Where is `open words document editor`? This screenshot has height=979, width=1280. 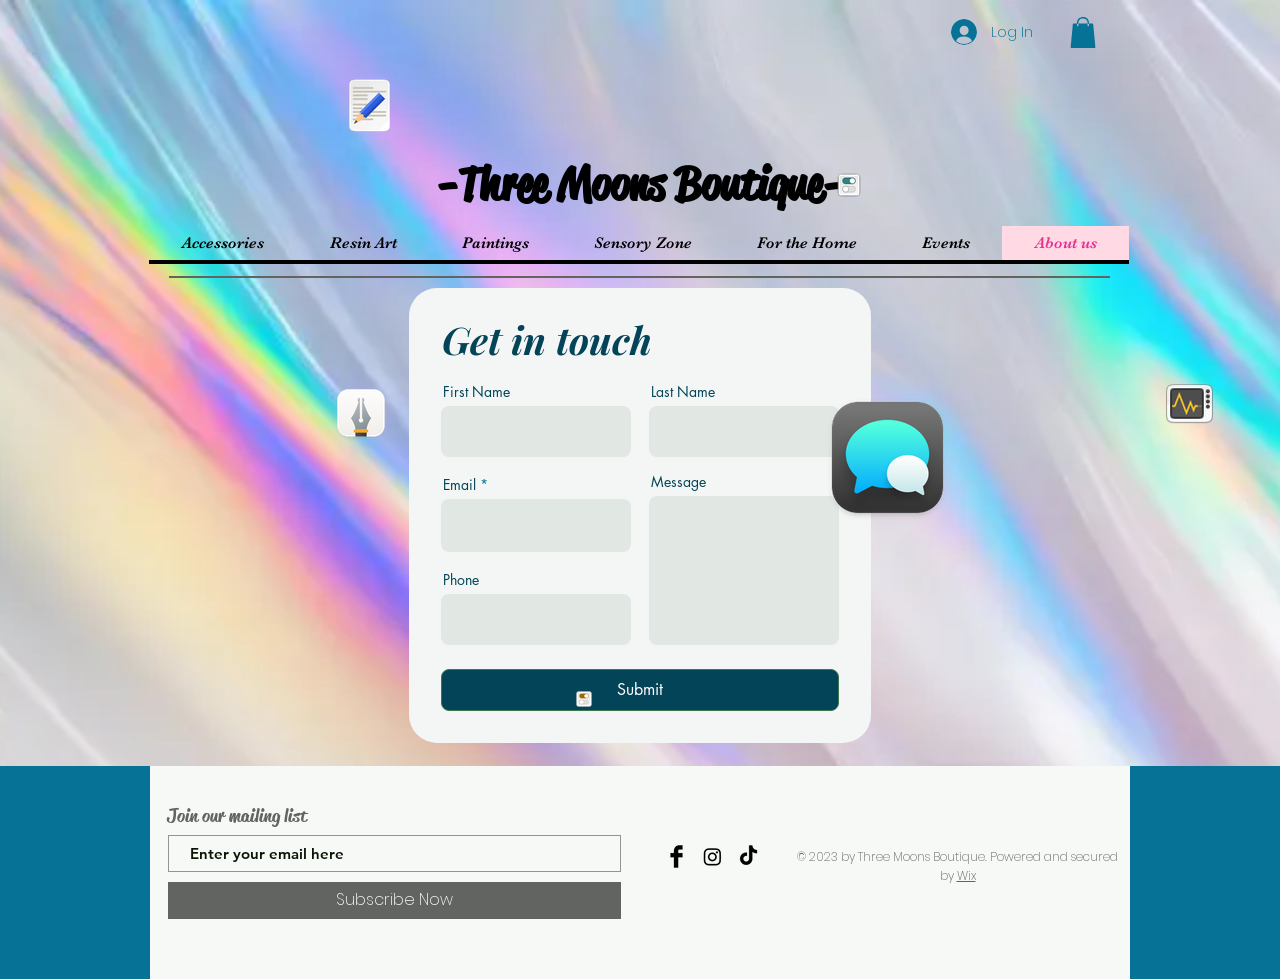 open words document editor is located at coordinates (361, 413).